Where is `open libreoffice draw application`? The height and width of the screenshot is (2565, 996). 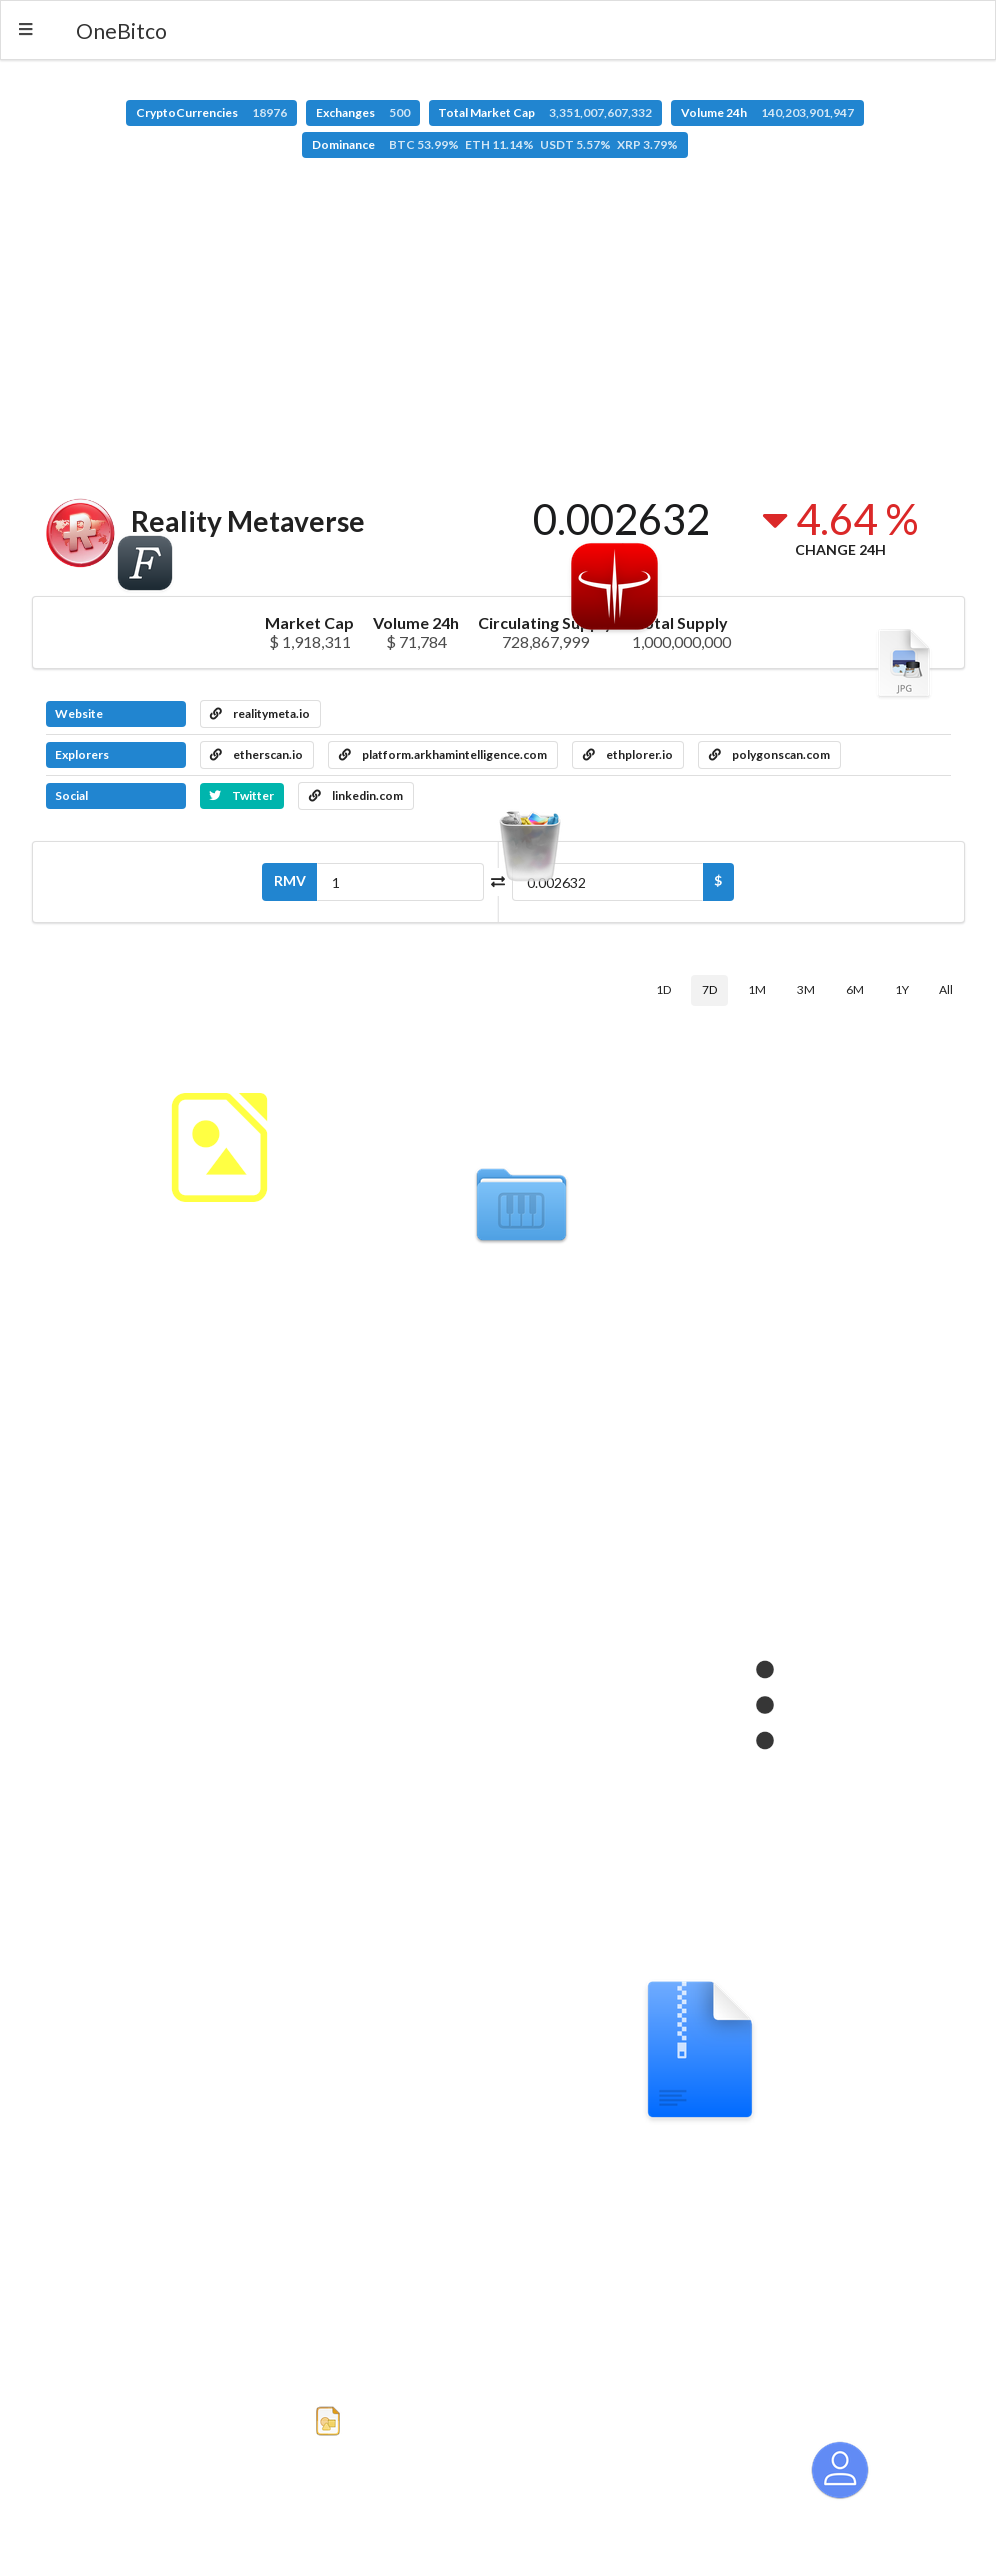
open libreoffice draw application is located at coordinates (219, 1147).